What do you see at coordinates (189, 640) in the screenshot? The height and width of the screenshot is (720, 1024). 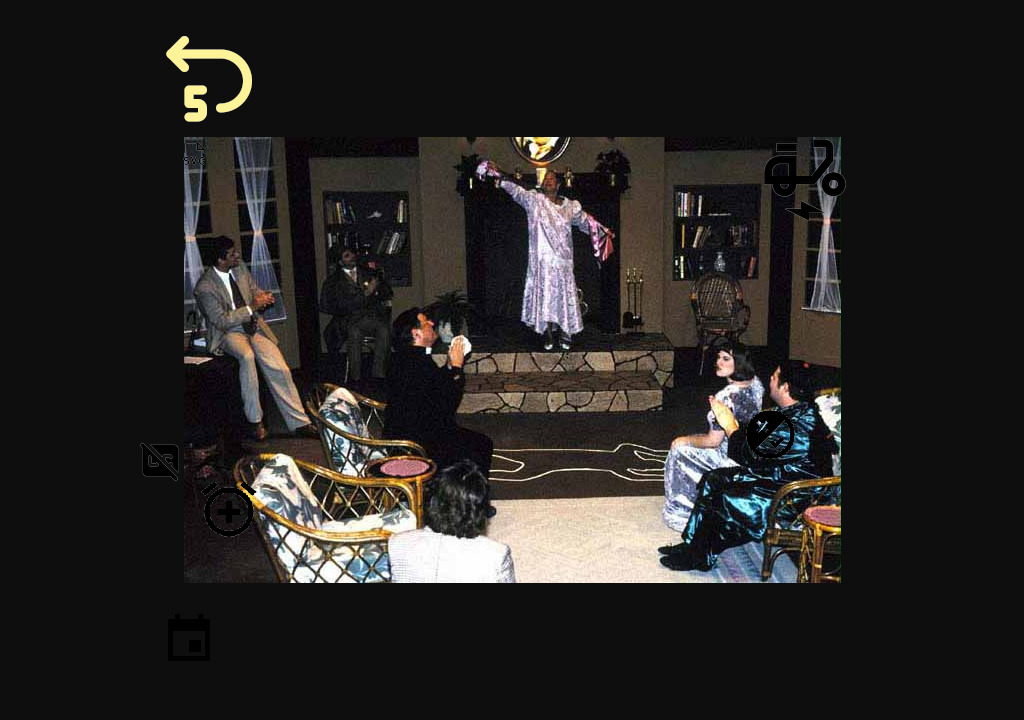 I see `add an event to your calendar` at bounding box center [189, 640].